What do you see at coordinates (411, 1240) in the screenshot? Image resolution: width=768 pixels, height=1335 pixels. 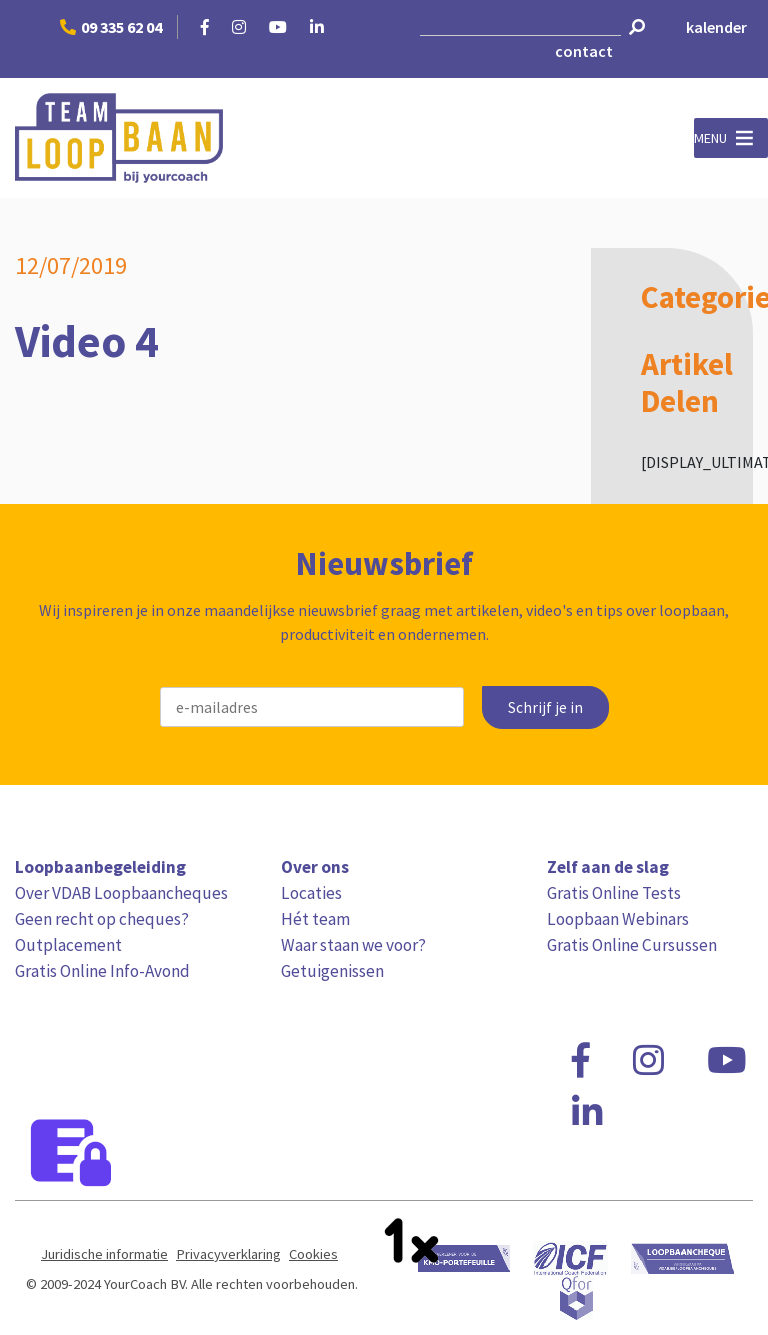 I see `set playback speed to 1x (normal speed)` at bounding box center [411, 1240].